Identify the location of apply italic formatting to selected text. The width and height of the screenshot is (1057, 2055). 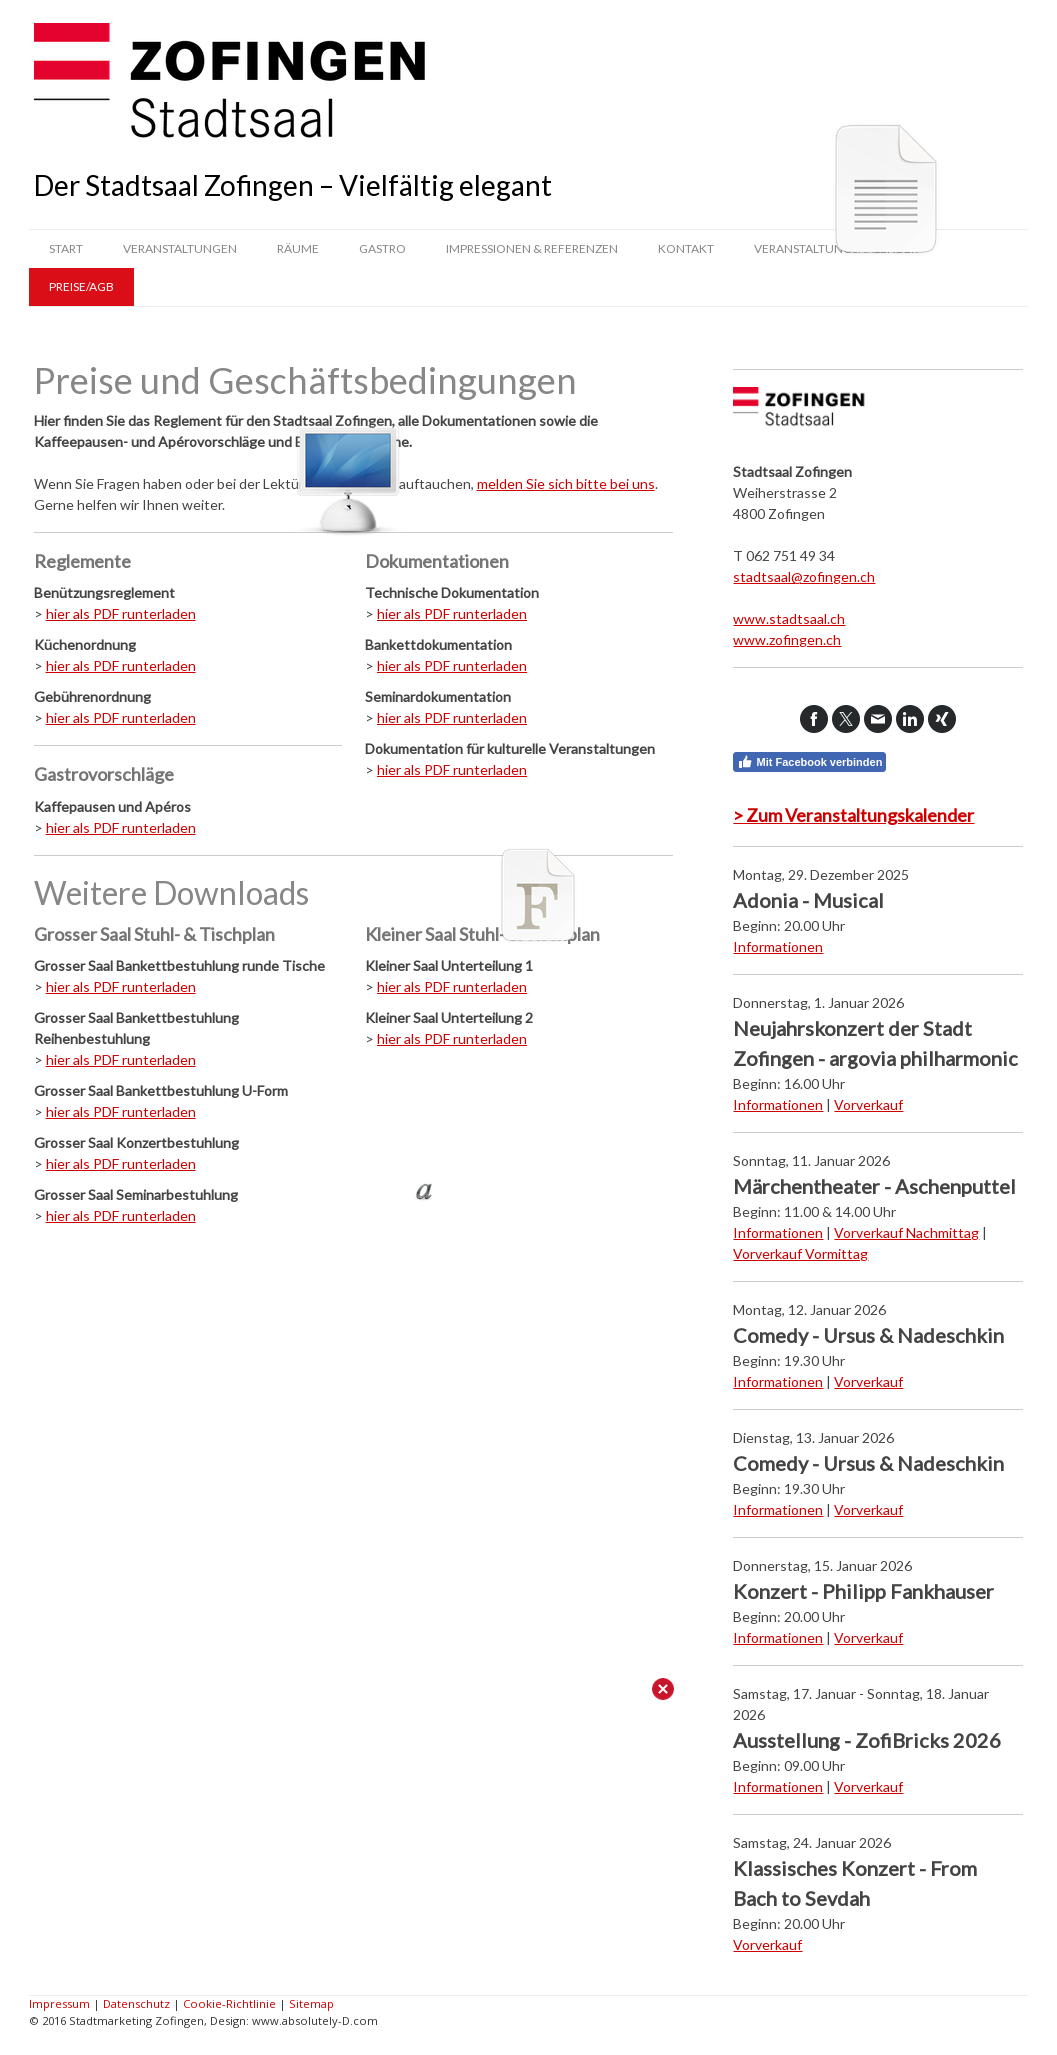
(424, 1191).